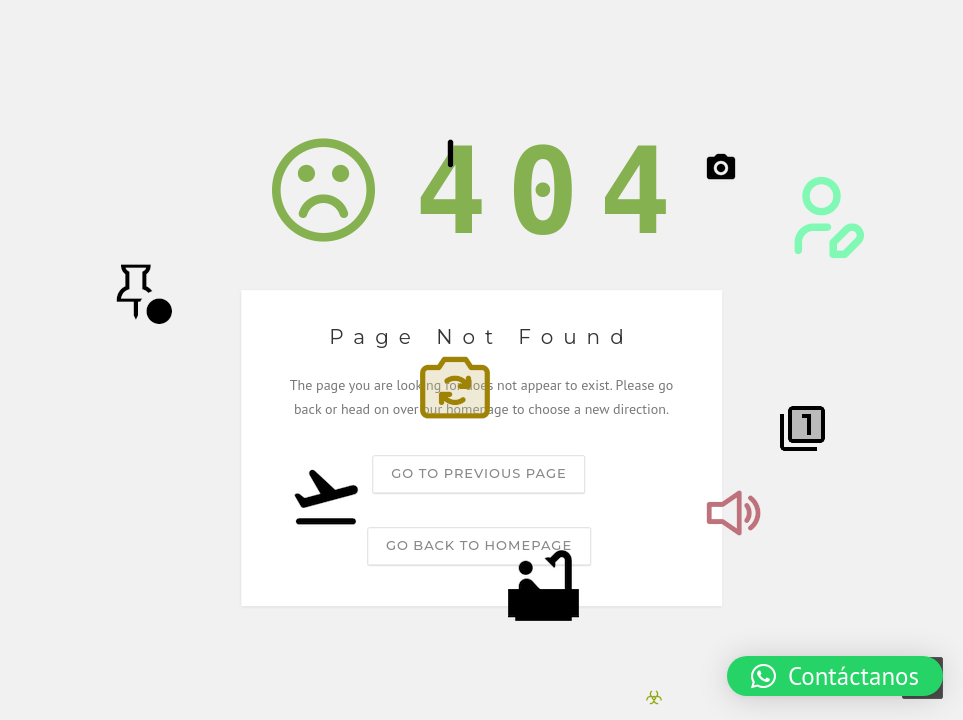 This screenshot has height=720, width=963. What do you see at coordinates (733, 513) in the screenshot?
I see `increase or unmute audio volume` at bounding box center [733, 513].